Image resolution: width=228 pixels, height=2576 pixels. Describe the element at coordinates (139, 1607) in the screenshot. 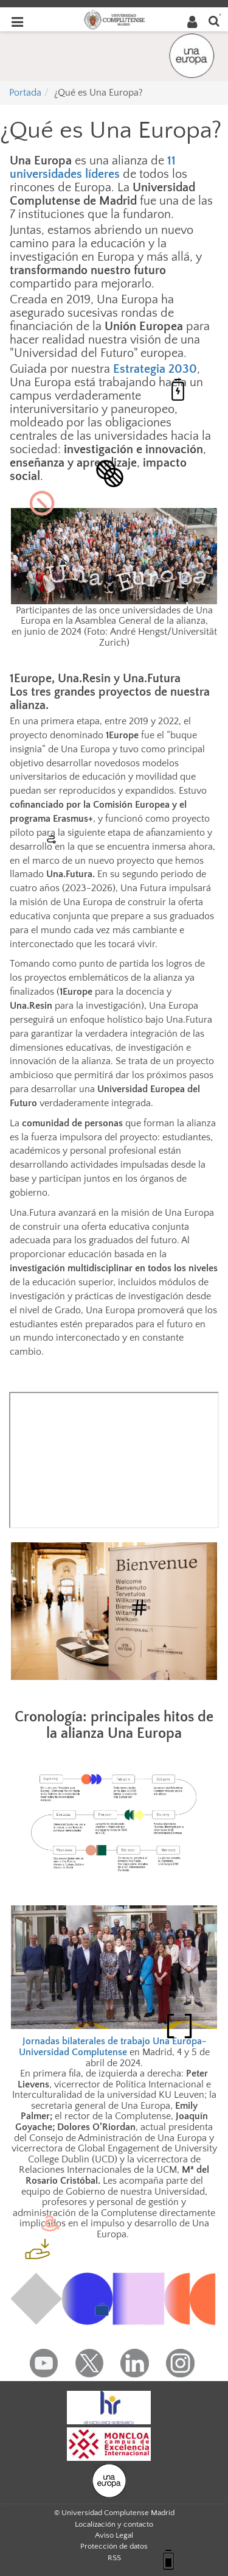

I see `add or search for hashtags` at that location.